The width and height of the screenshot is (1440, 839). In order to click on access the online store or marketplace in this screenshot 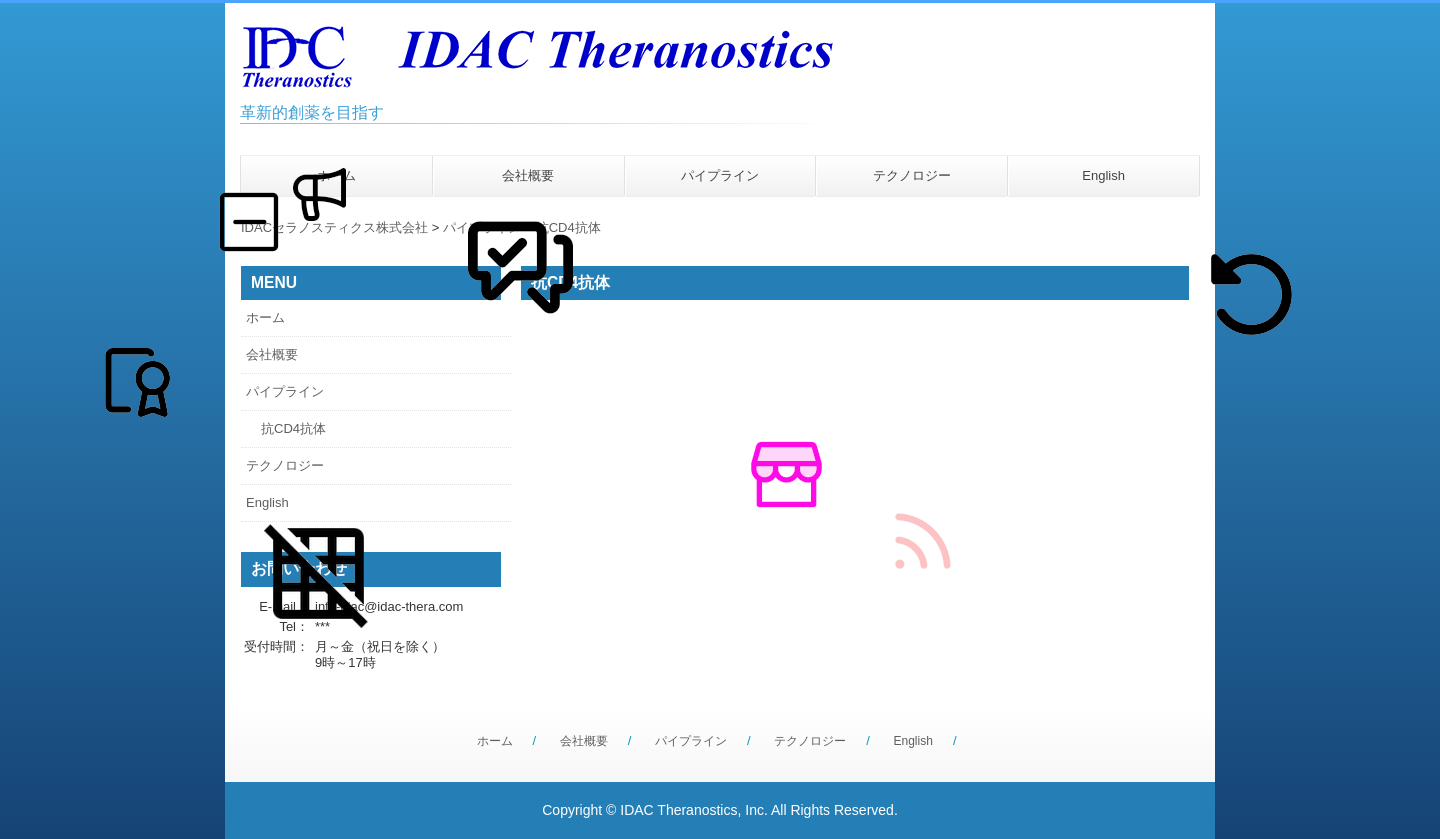, I will do `click(786, 474)`.